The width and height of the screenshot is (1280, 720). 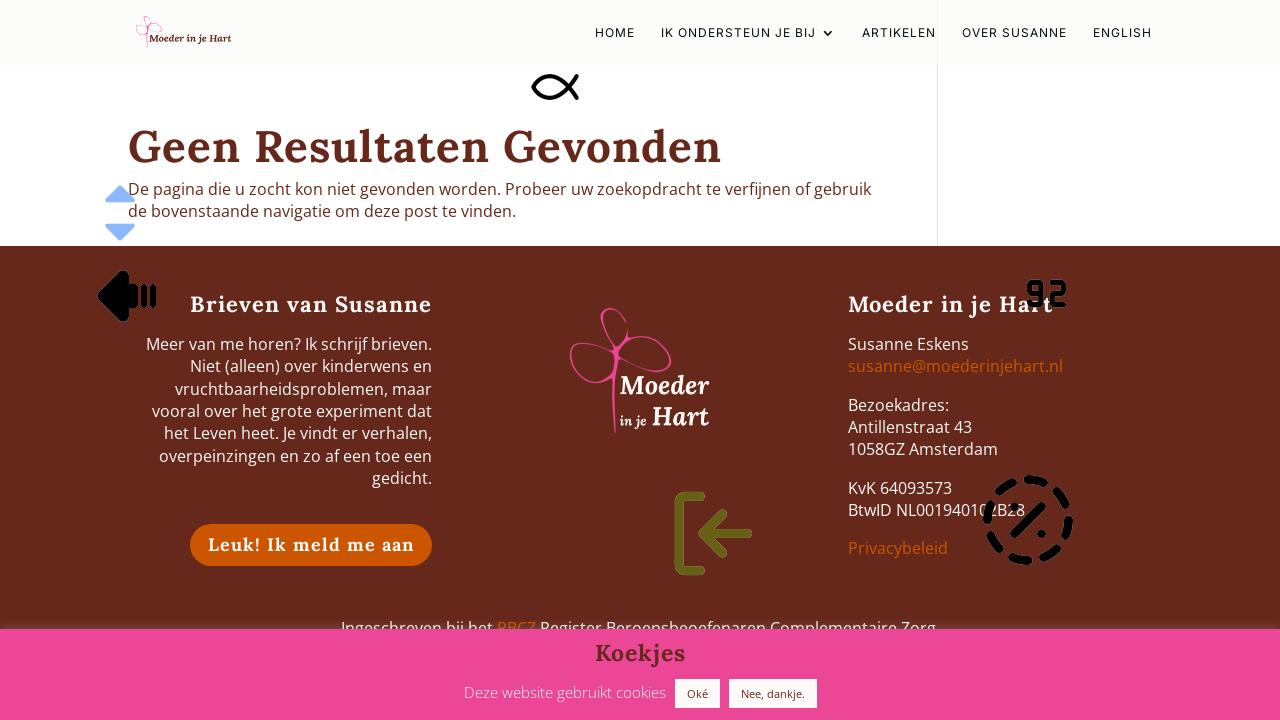 I want to click on indicates a discount or promotion in progress, so click(x=1028, y=520).